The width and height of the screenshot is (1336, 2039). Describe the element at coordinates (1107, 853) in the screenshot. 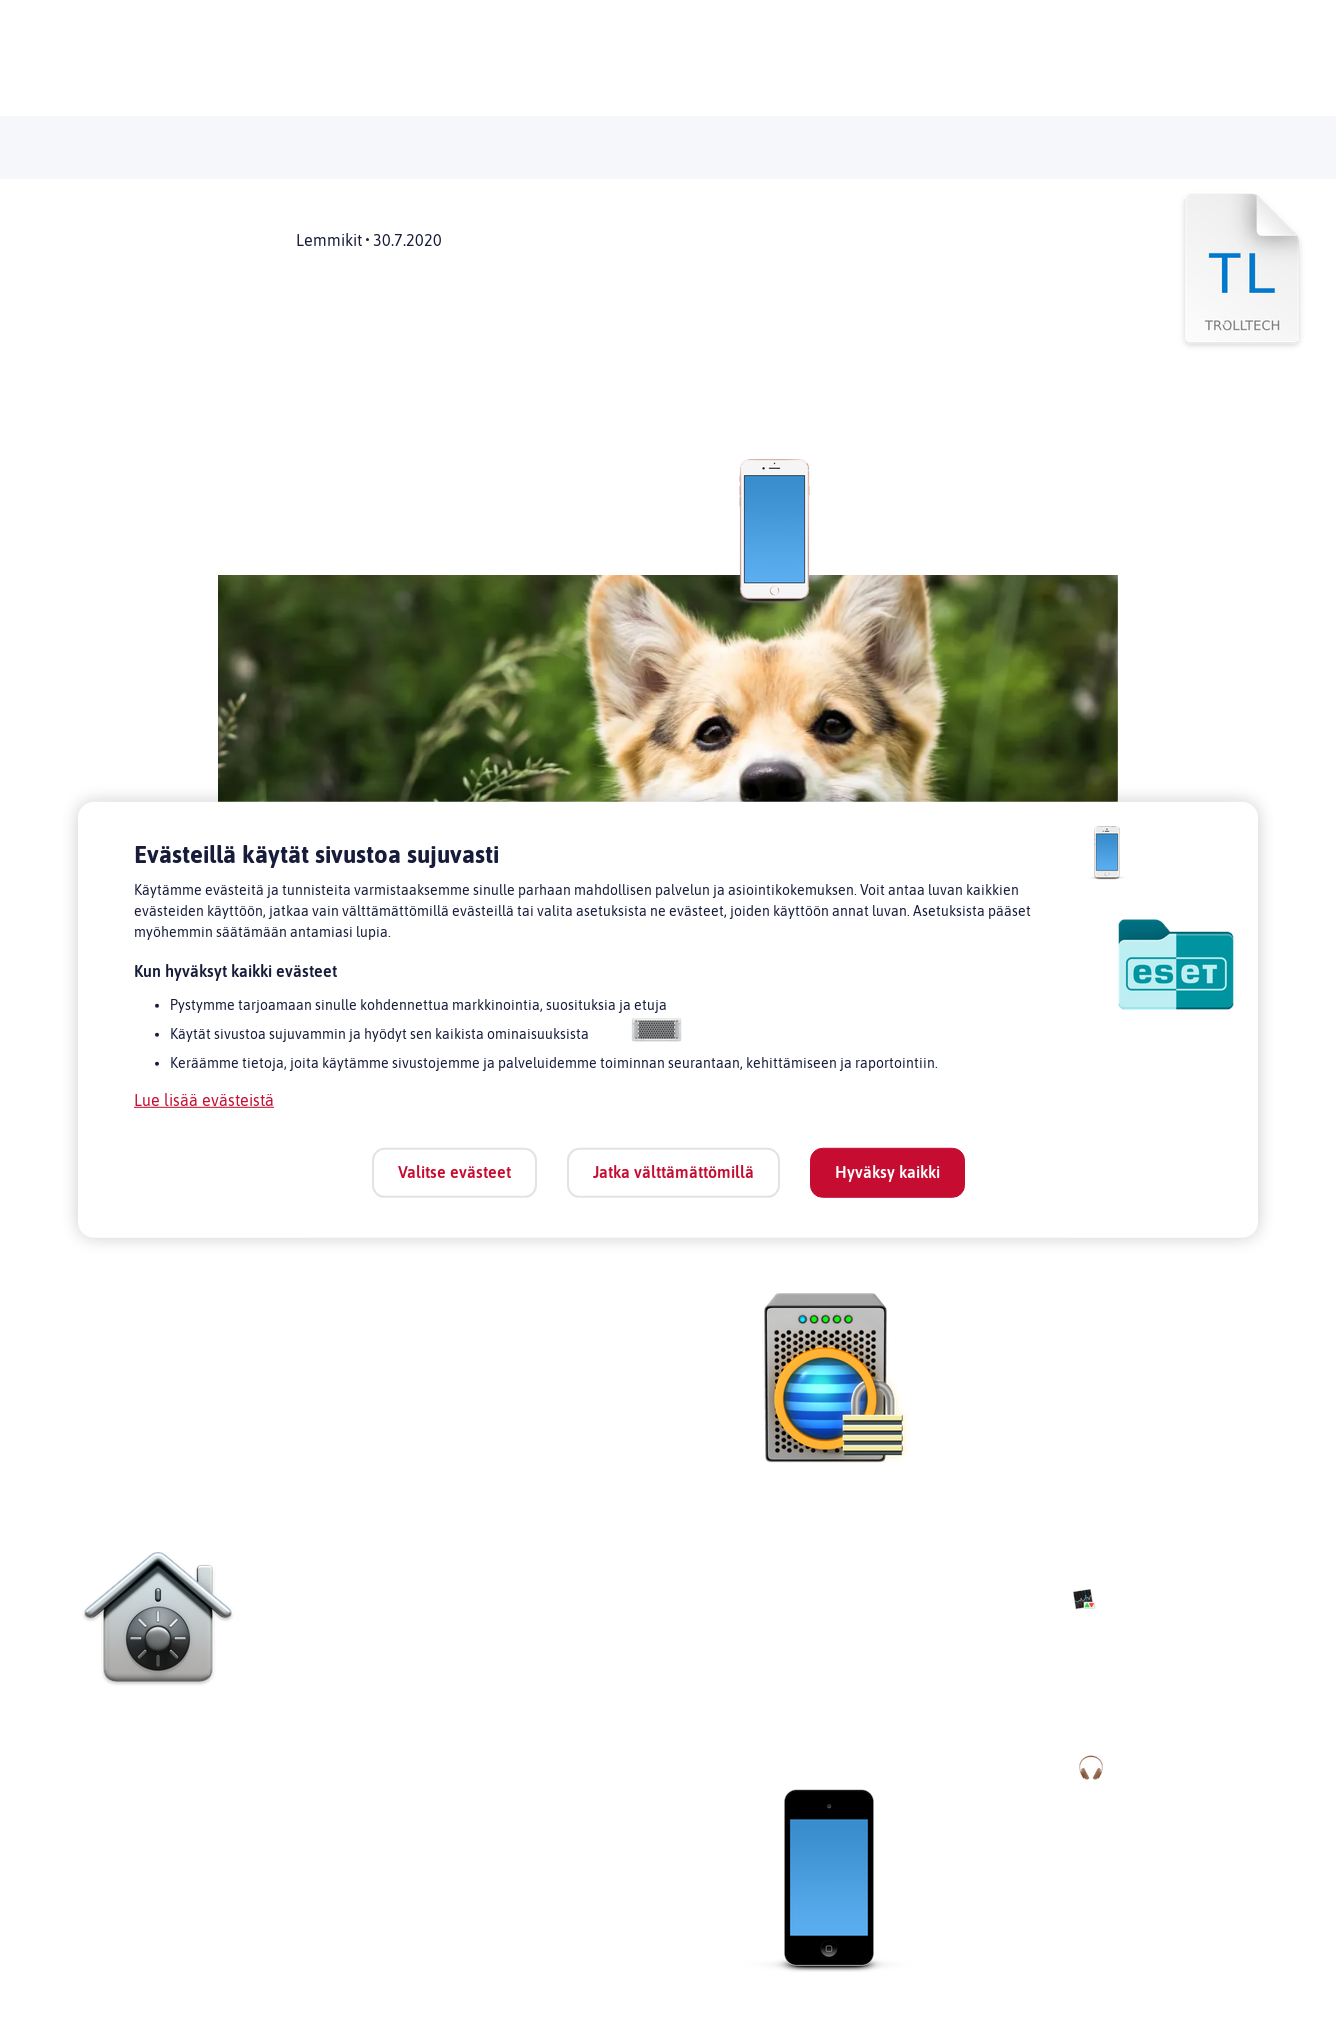

I see `indicates a connected iPhone device` at that location.